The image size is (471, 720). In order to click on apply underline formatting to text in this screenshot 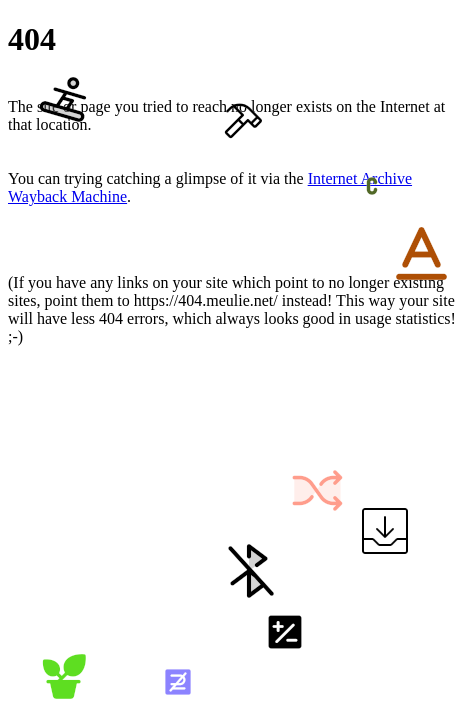, I will do `click(421, 254)`.